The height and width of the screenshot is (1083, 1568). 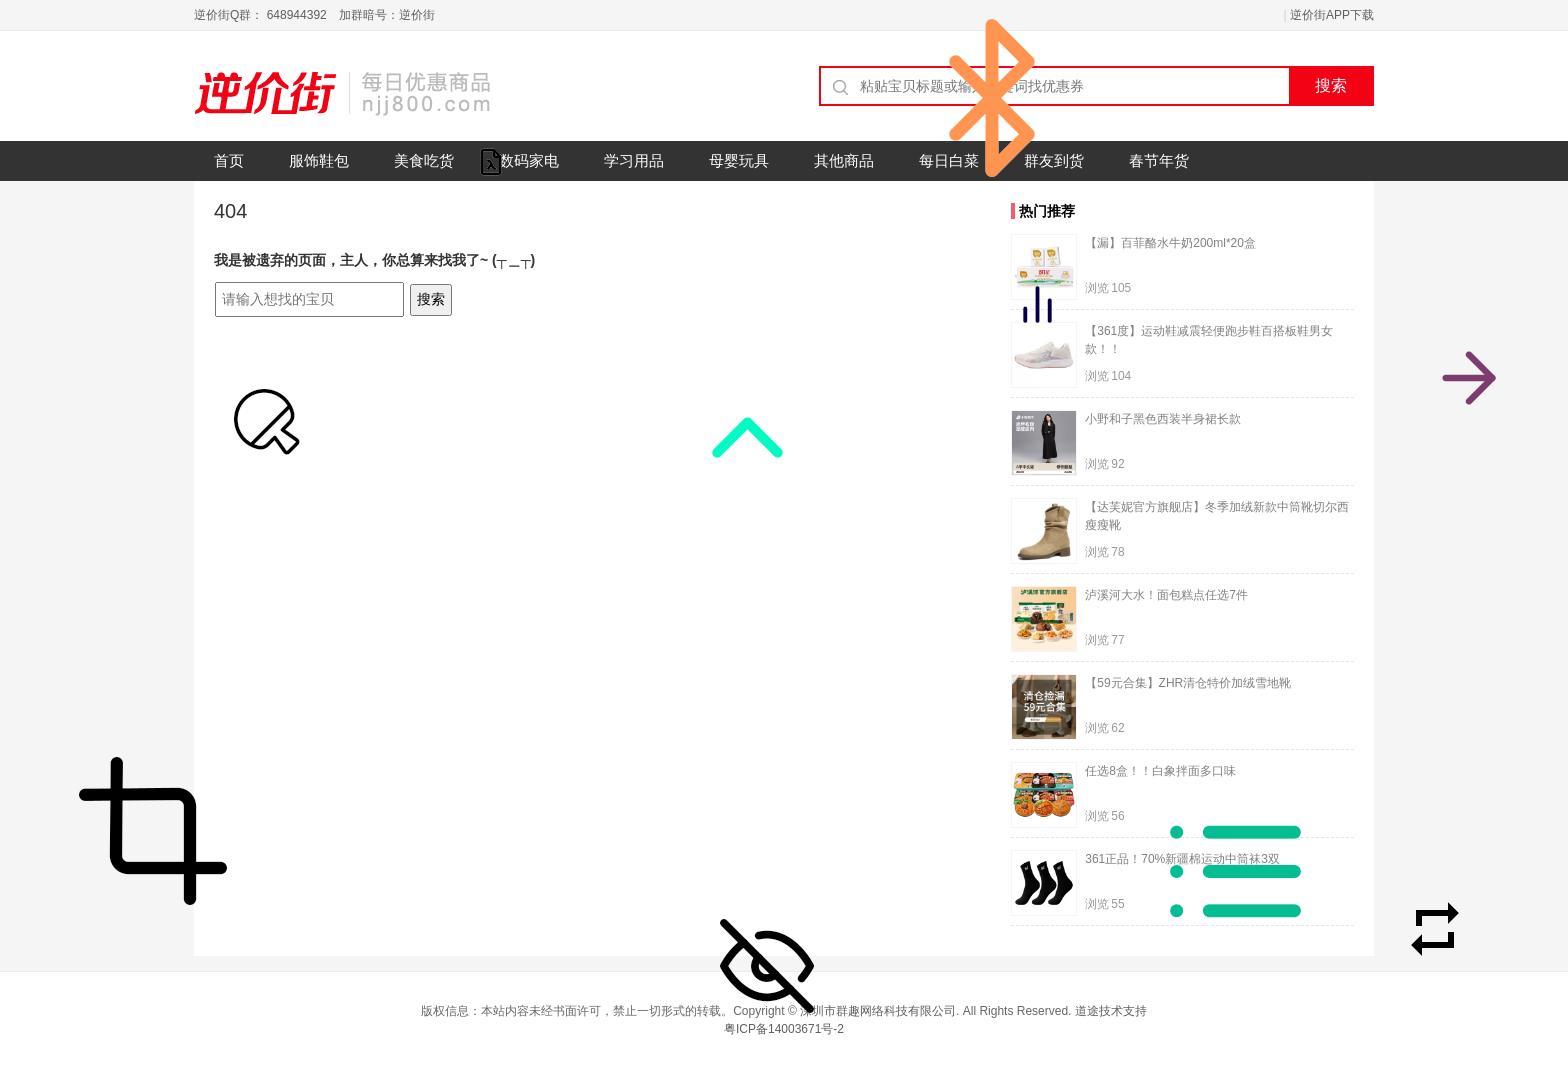 What do you see at coordinates (747, 437) in the screenshot?
I see `collapse an expanded section` at bounding box center [747, 437].